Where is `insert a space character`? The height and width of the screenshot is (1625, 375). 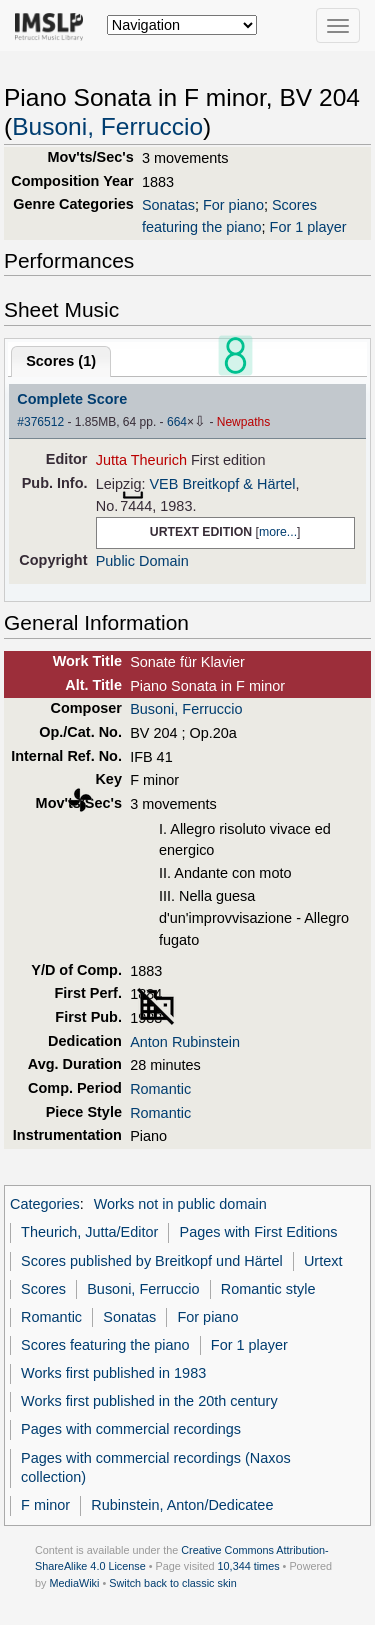
insert a space character is located at coordinates (133, 495).